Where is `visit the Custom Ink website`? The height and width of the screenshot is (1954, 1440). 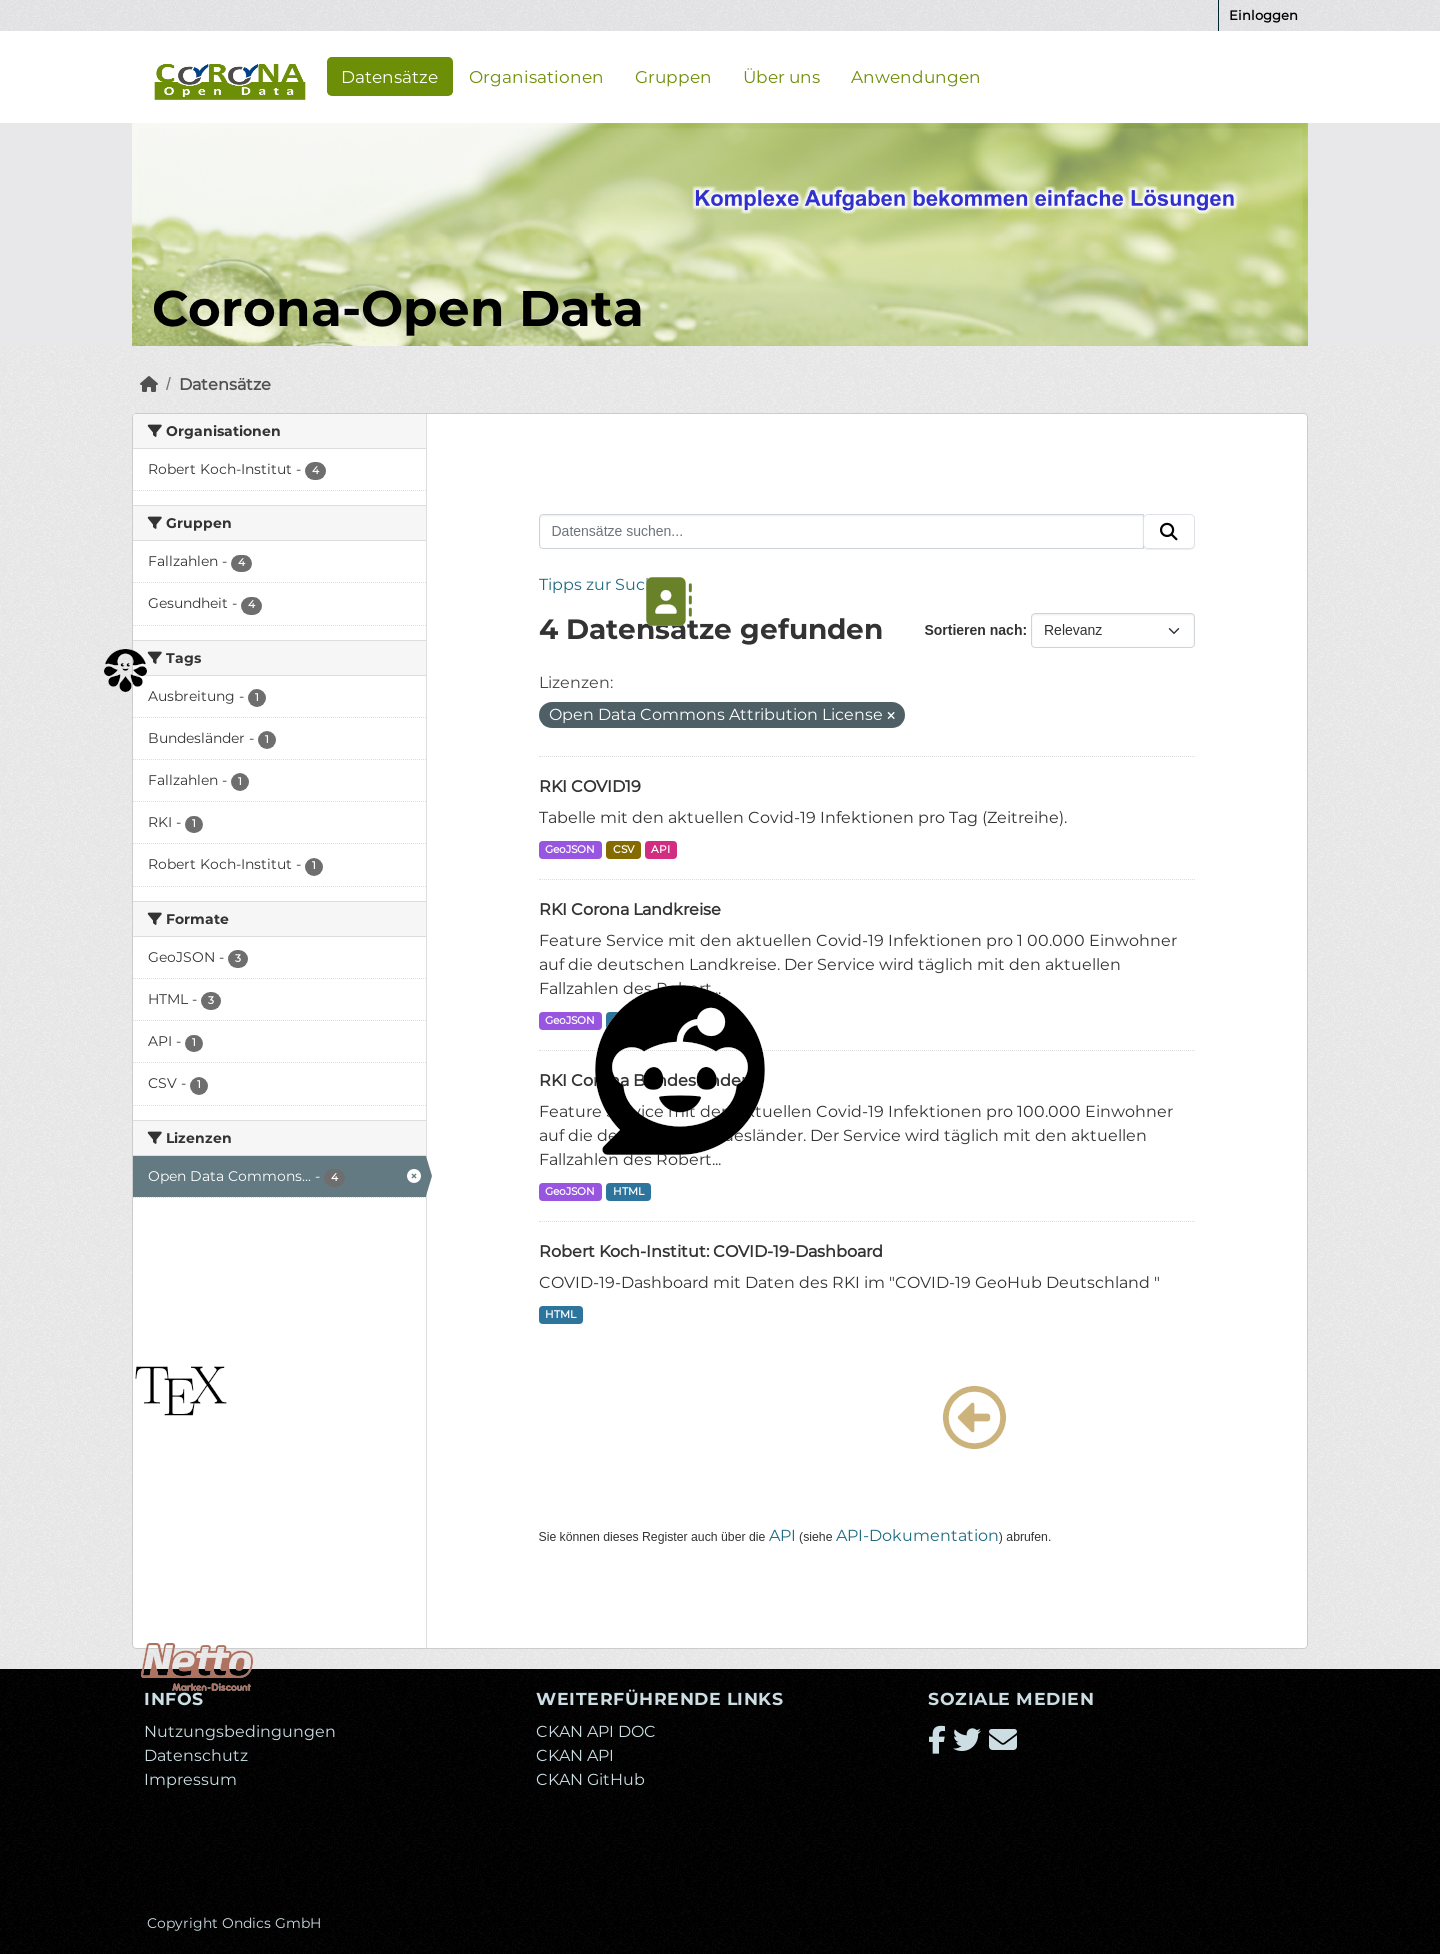 visit the Custom Ink website is located at coordinates (125, 670).